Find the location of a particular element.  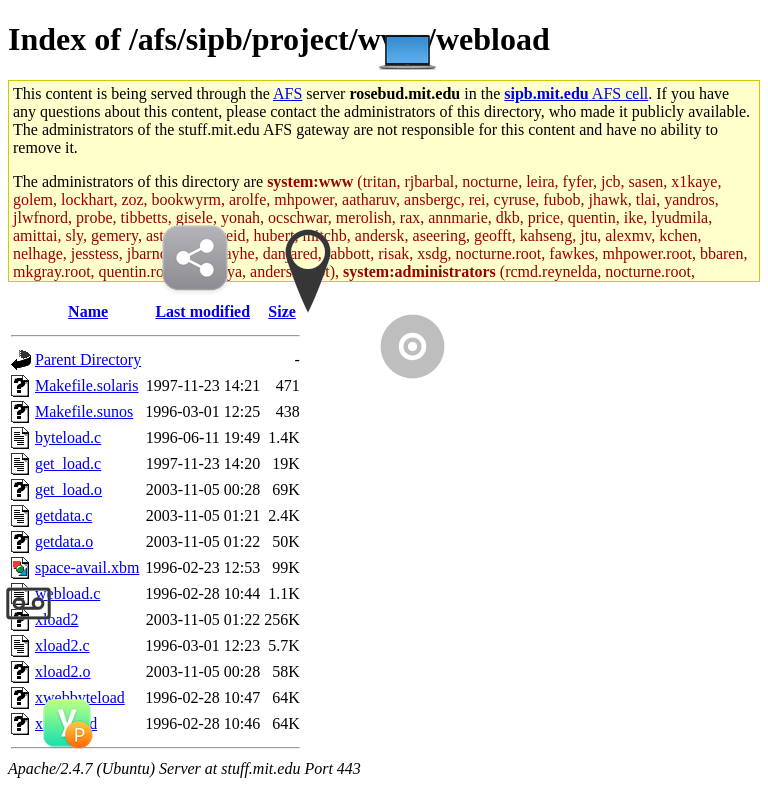

indicates optical disc drive or CD/DVD media is located at coordinates (412, 346).